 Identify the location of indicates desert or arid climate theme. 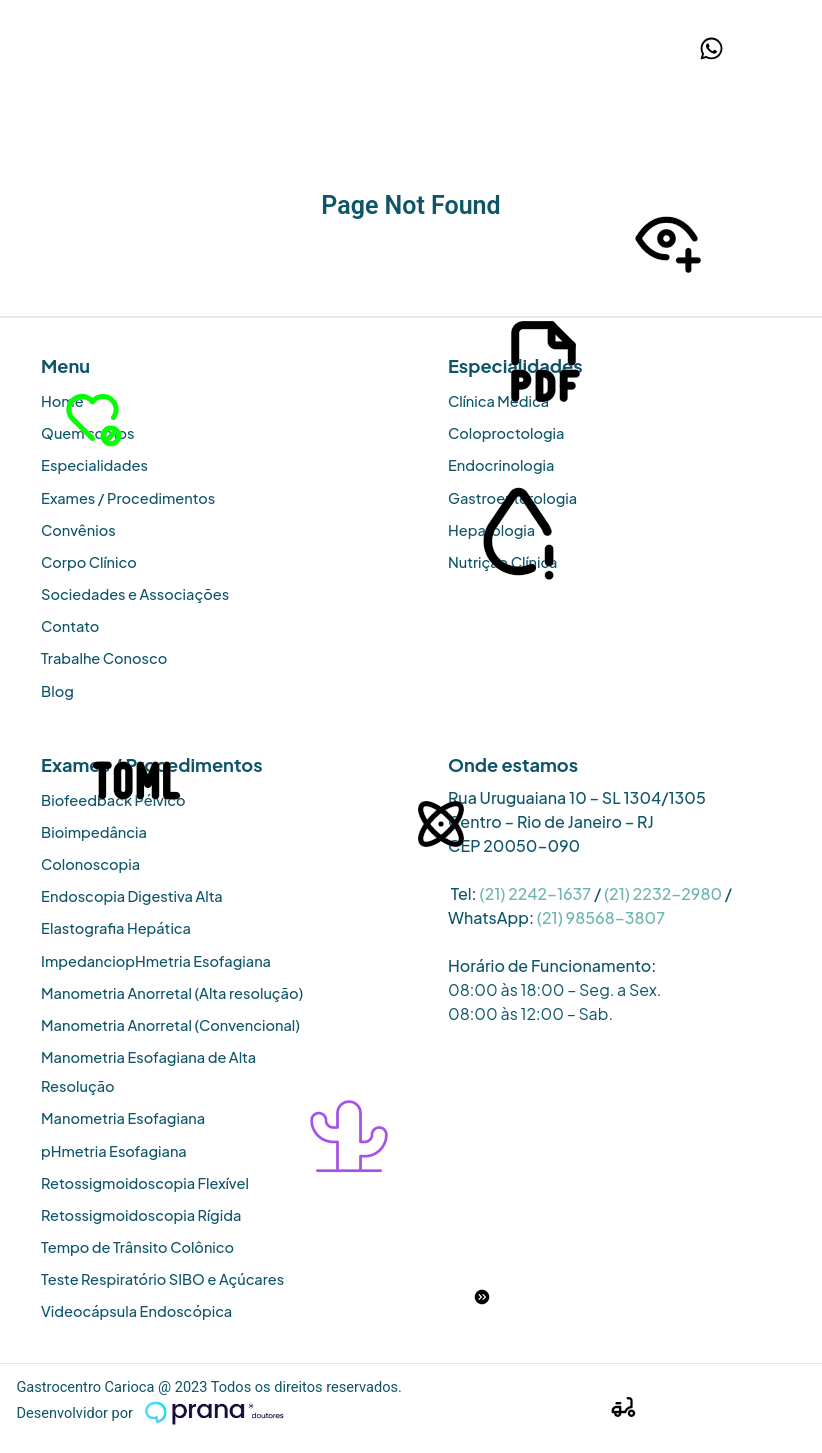
(349, 1139).